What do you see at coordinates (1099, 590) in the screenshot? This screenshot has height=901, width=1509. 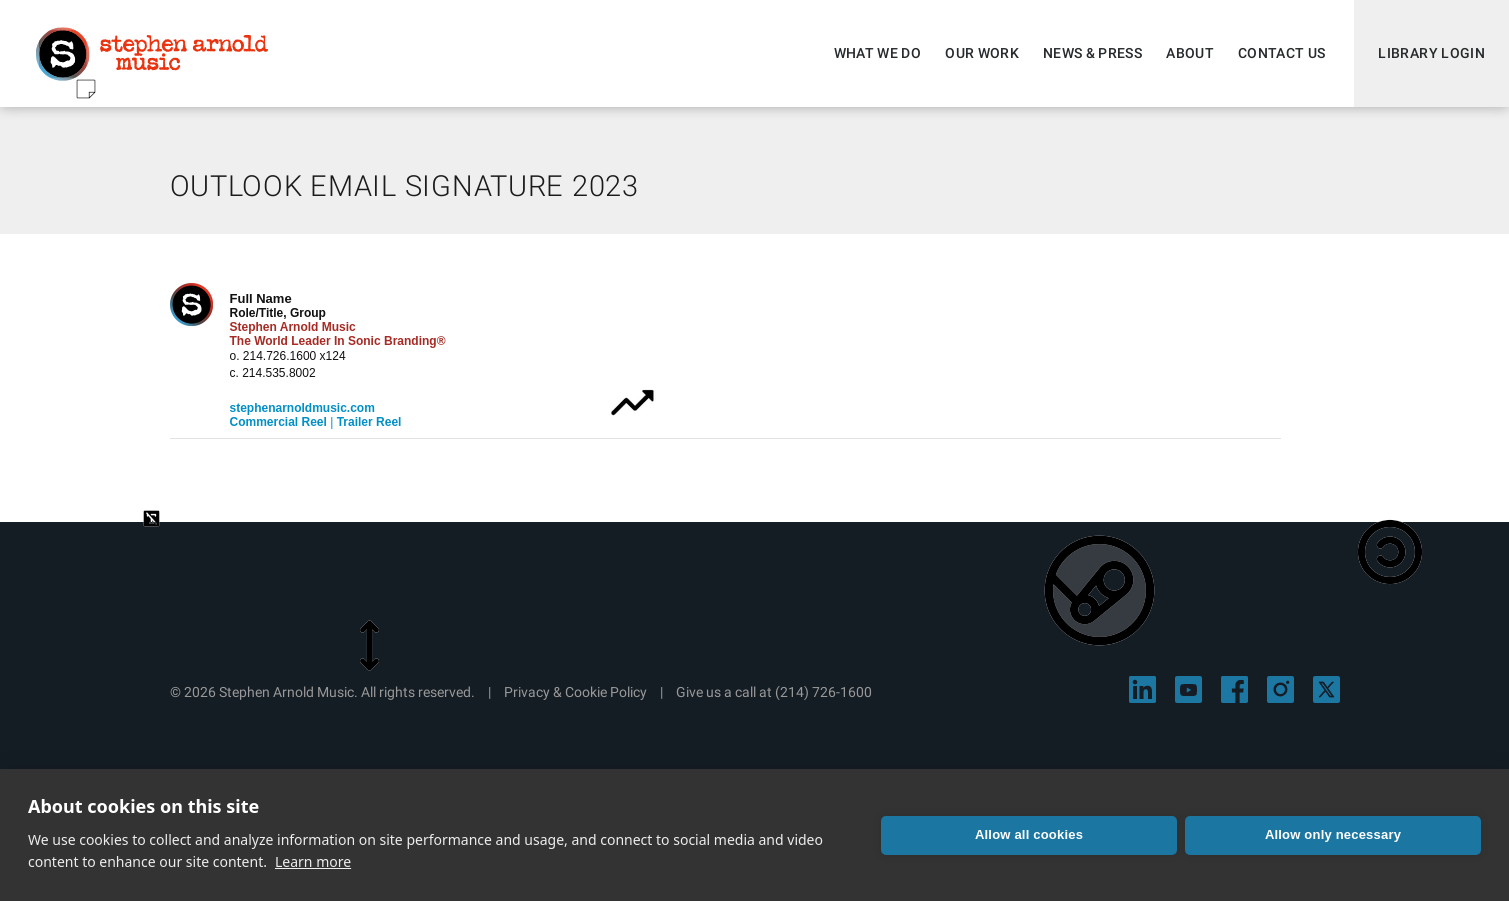 I see `open Steam application` at bounding box center [1099, 590].